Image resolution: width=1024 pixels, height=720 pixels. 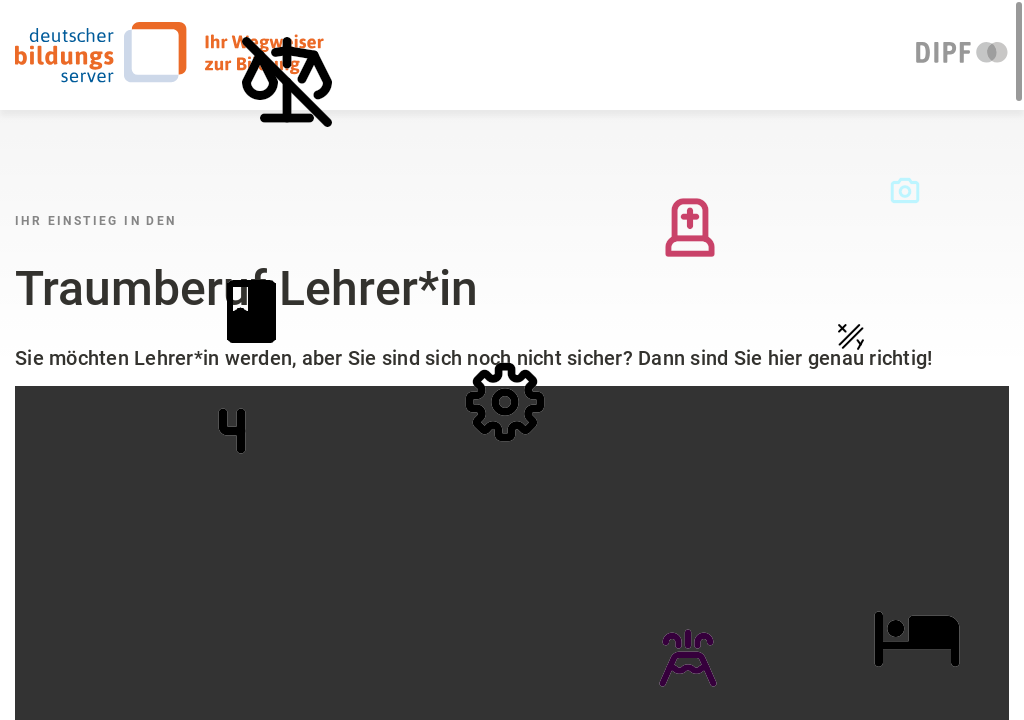 I want to click on indicates step 4 in a multi-step process, so click(x=232, y=431).